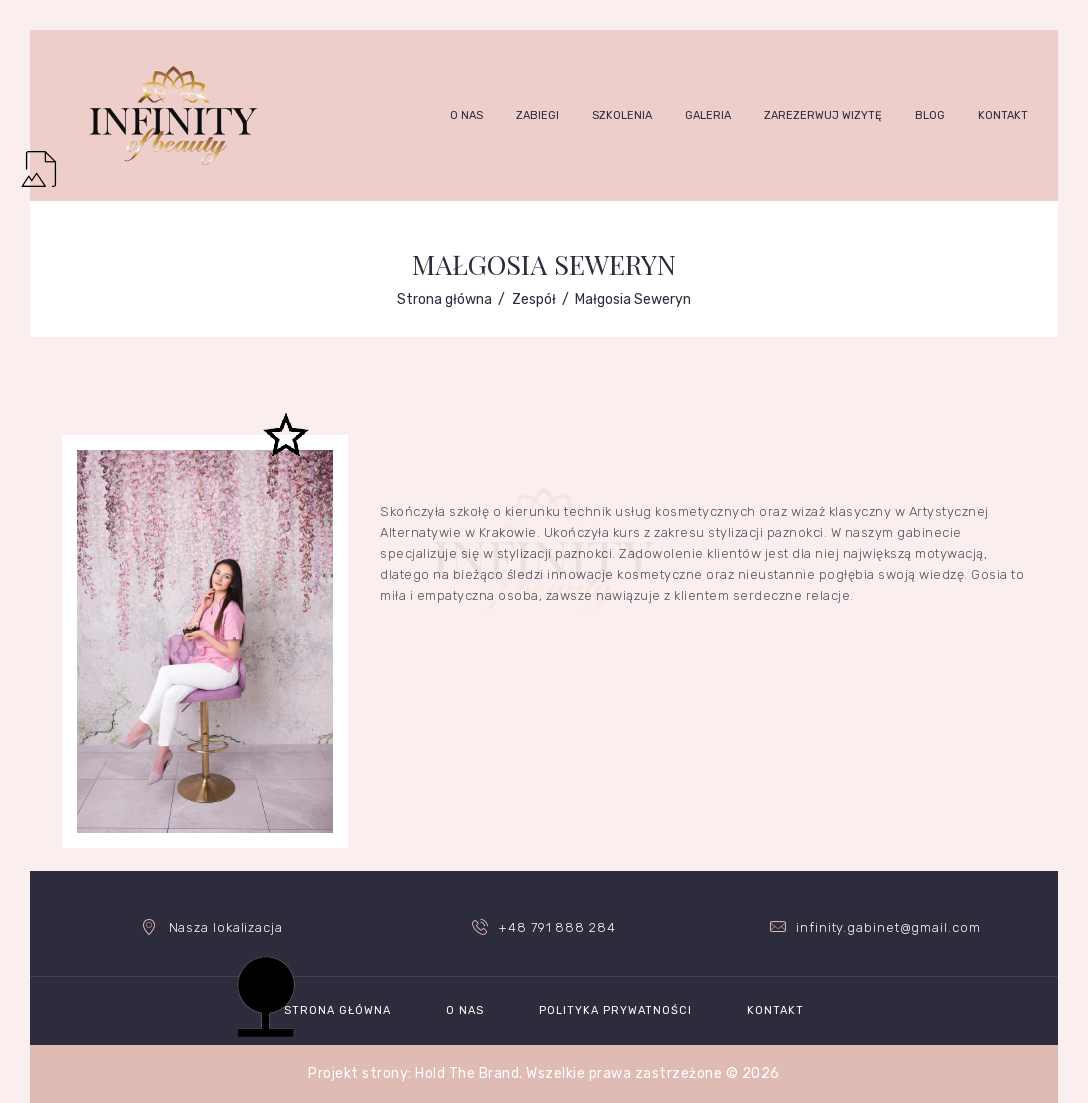 Image resolution: width=1088 pixels, height=1103 pixels. Describe the element at coordinates (265, 996) in the screenshot. I see `view nature or outdoor photos` at that location.